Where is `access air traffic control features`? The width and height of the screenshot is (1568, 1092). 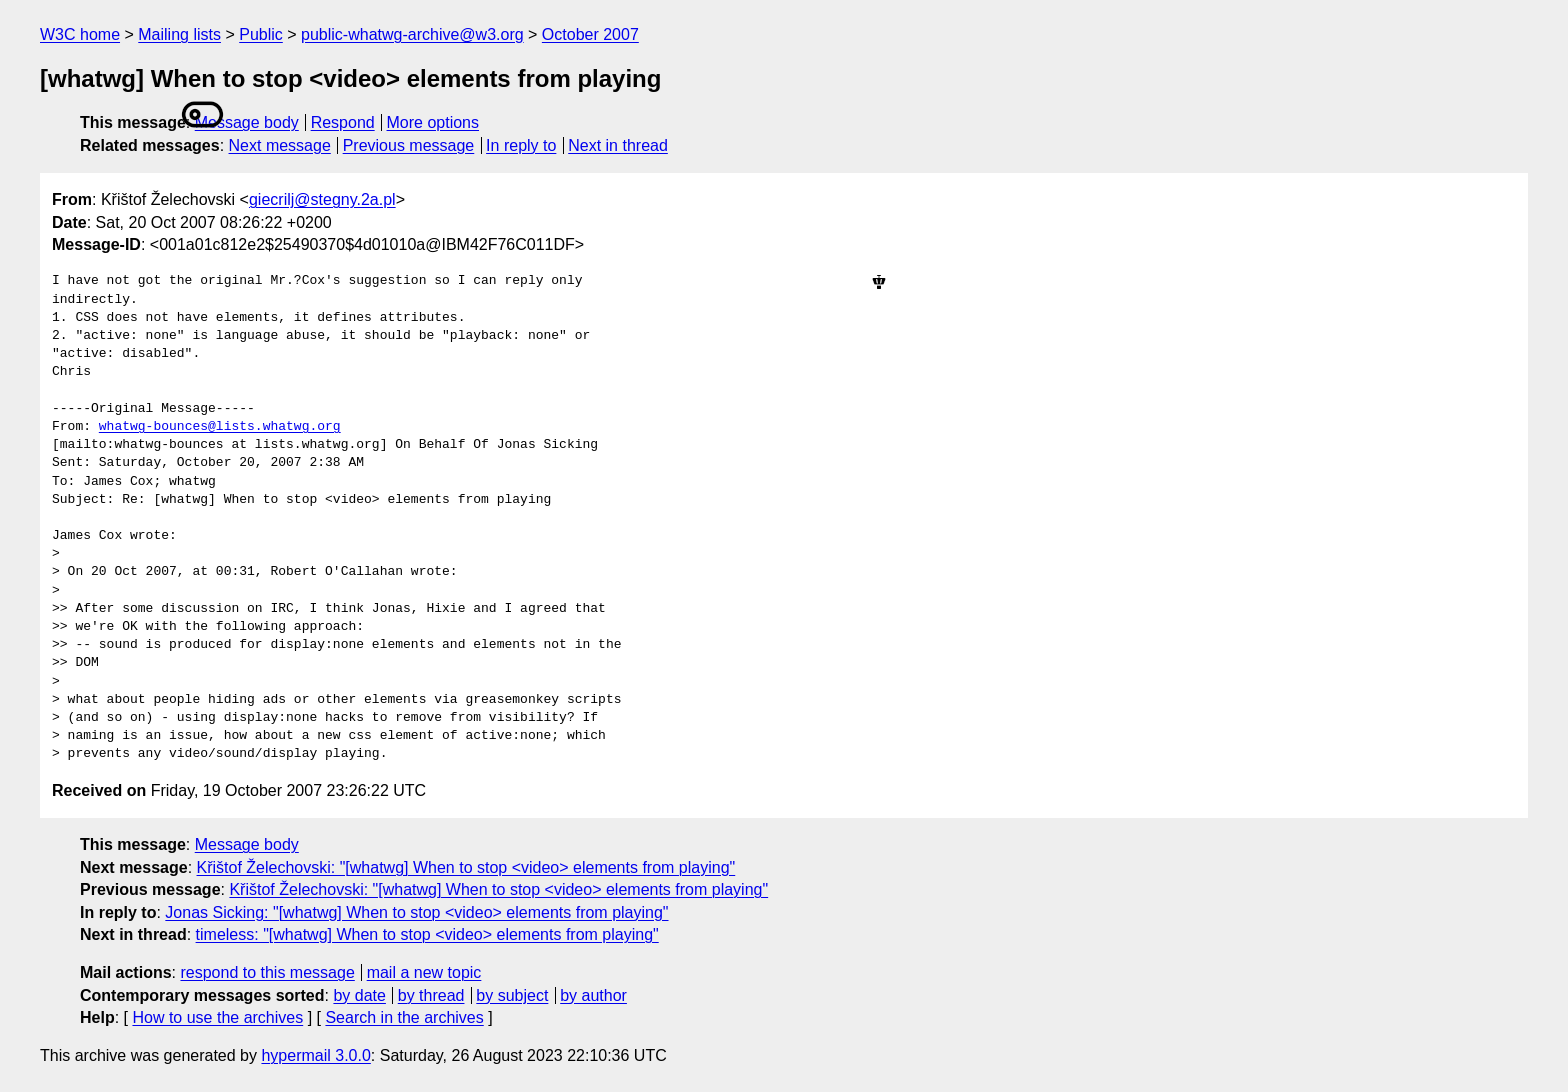 access air traffic control features is located at coordinates (879, 282).